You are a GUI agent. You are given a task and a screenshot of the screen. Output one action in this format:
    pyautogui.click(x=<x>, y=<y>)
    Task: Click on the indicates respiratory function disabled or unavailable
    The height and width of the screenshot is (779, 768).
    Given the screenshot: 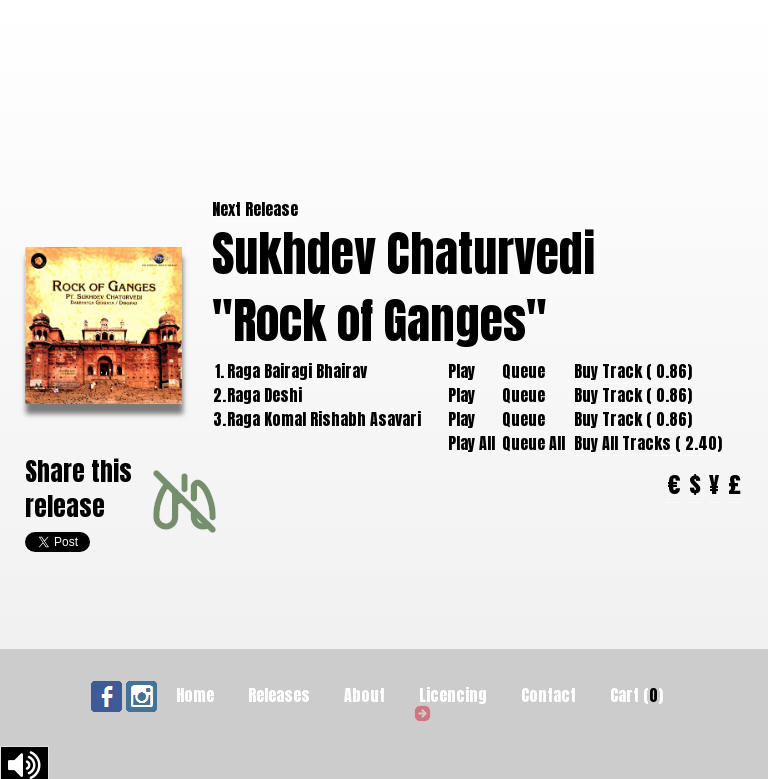 What is the action you would take?
    pyautogui.click(x=184, y=501)
    